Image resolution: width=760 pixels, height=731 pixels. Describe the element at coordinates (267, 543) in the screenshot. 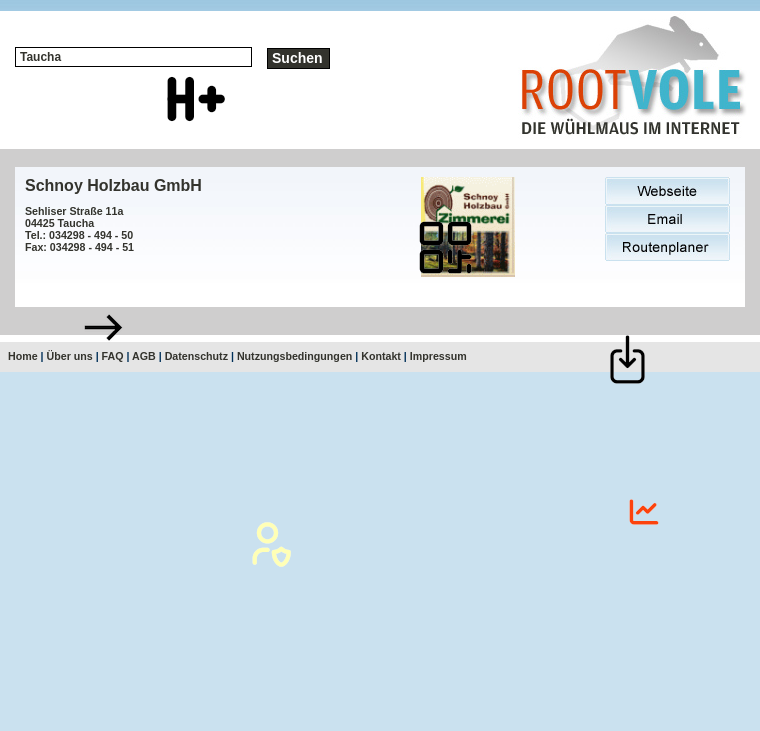

I see `view or manage account security settings` at that location.